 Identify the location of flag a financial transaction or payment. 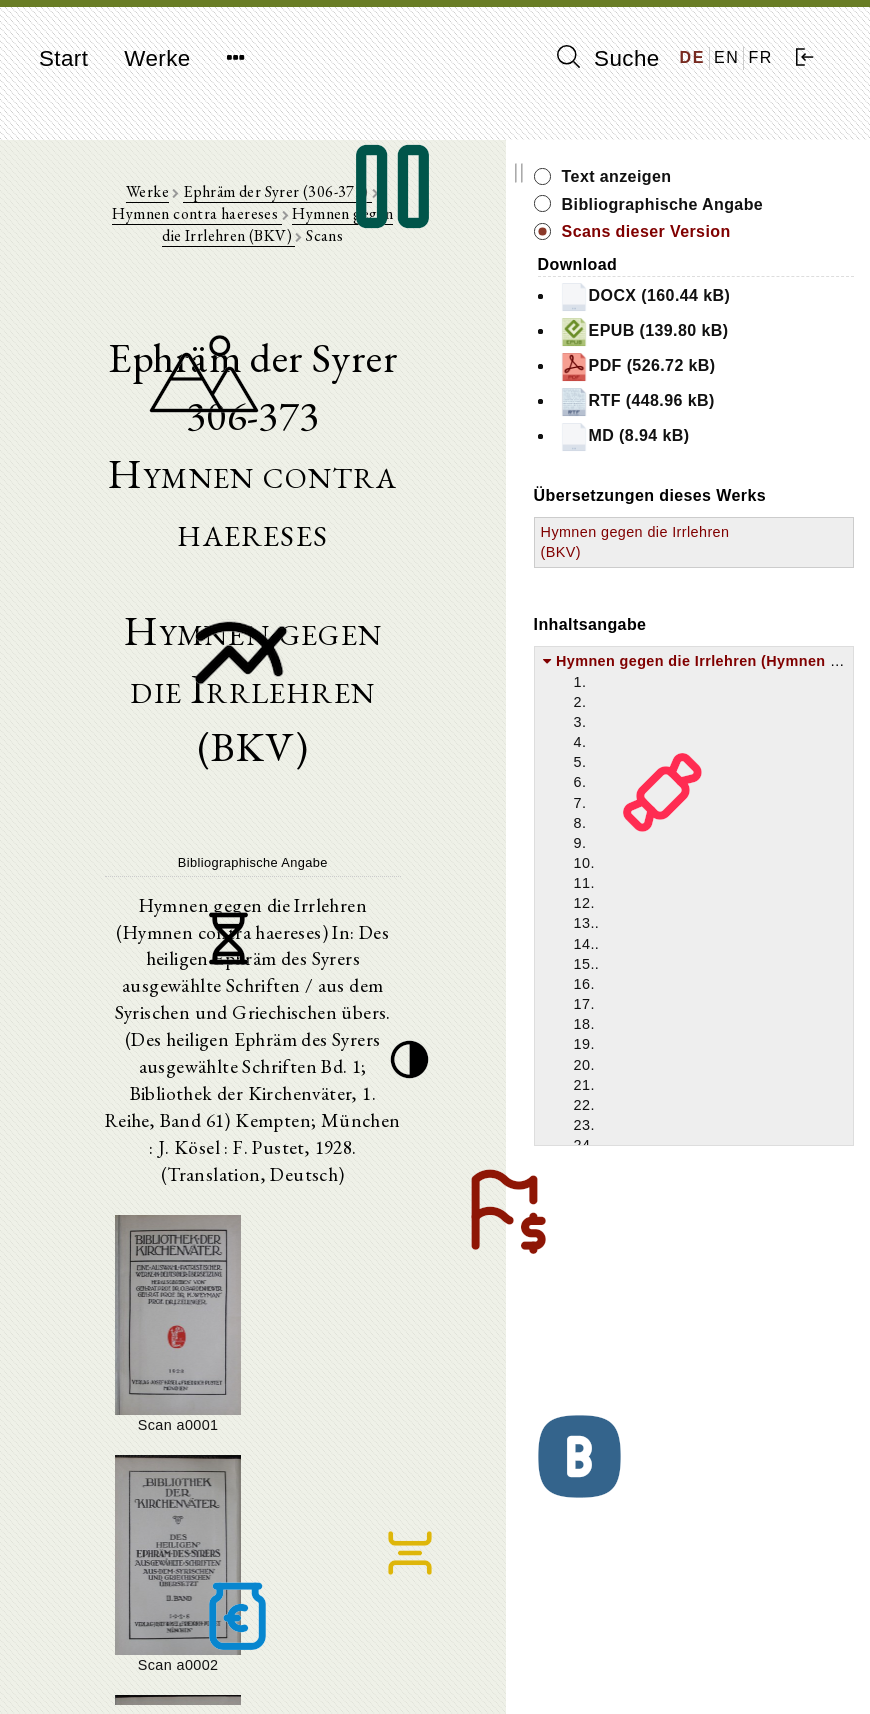
(504, 1208).